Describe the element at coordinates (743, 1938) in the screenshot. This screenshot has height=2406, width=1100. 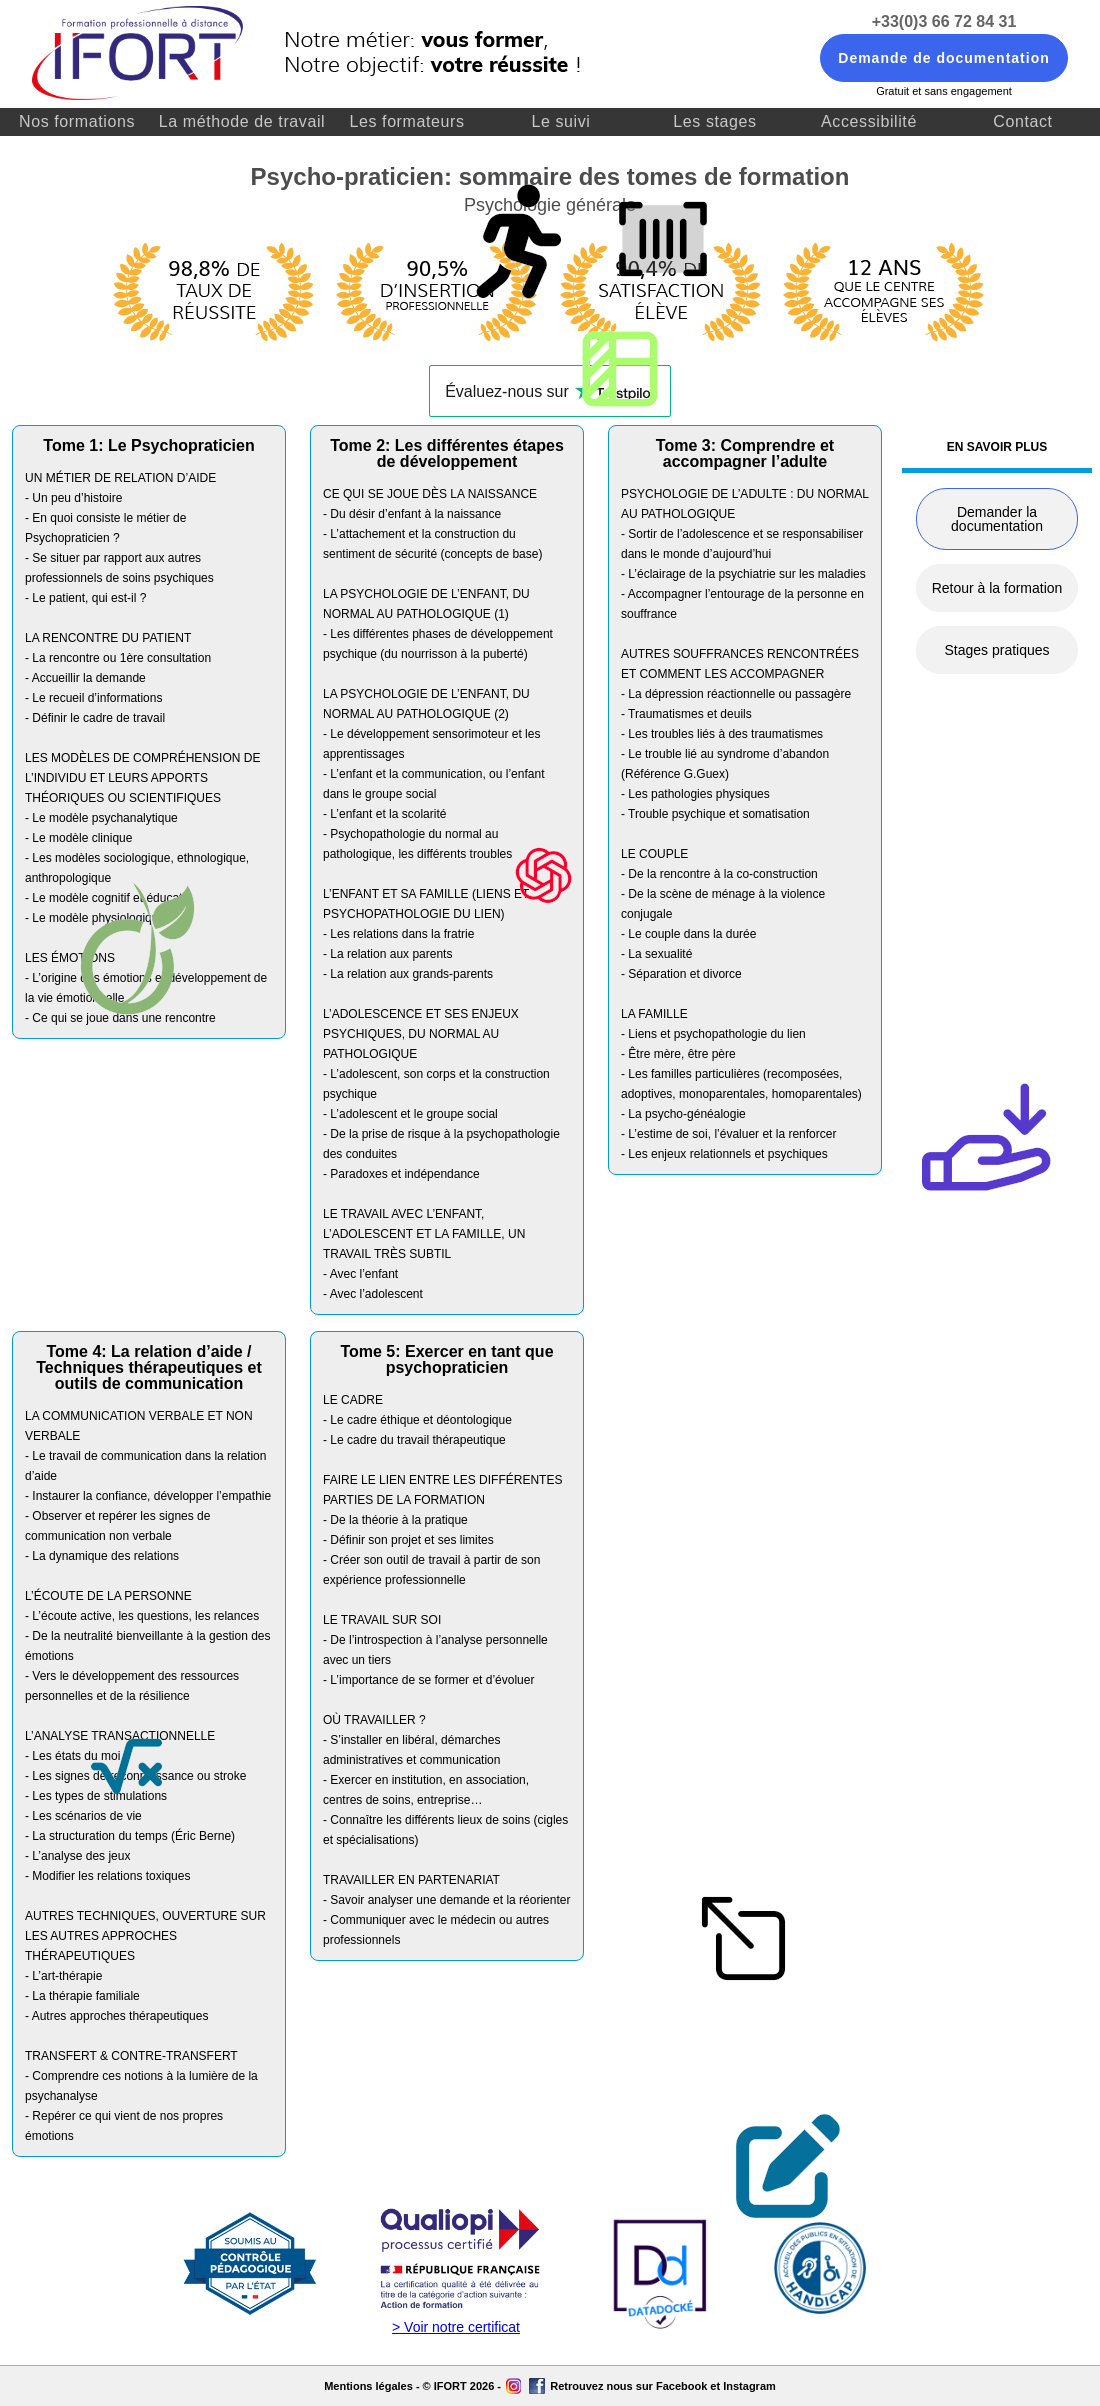
I see `navigate back to previous screen or parent folder` at that location.